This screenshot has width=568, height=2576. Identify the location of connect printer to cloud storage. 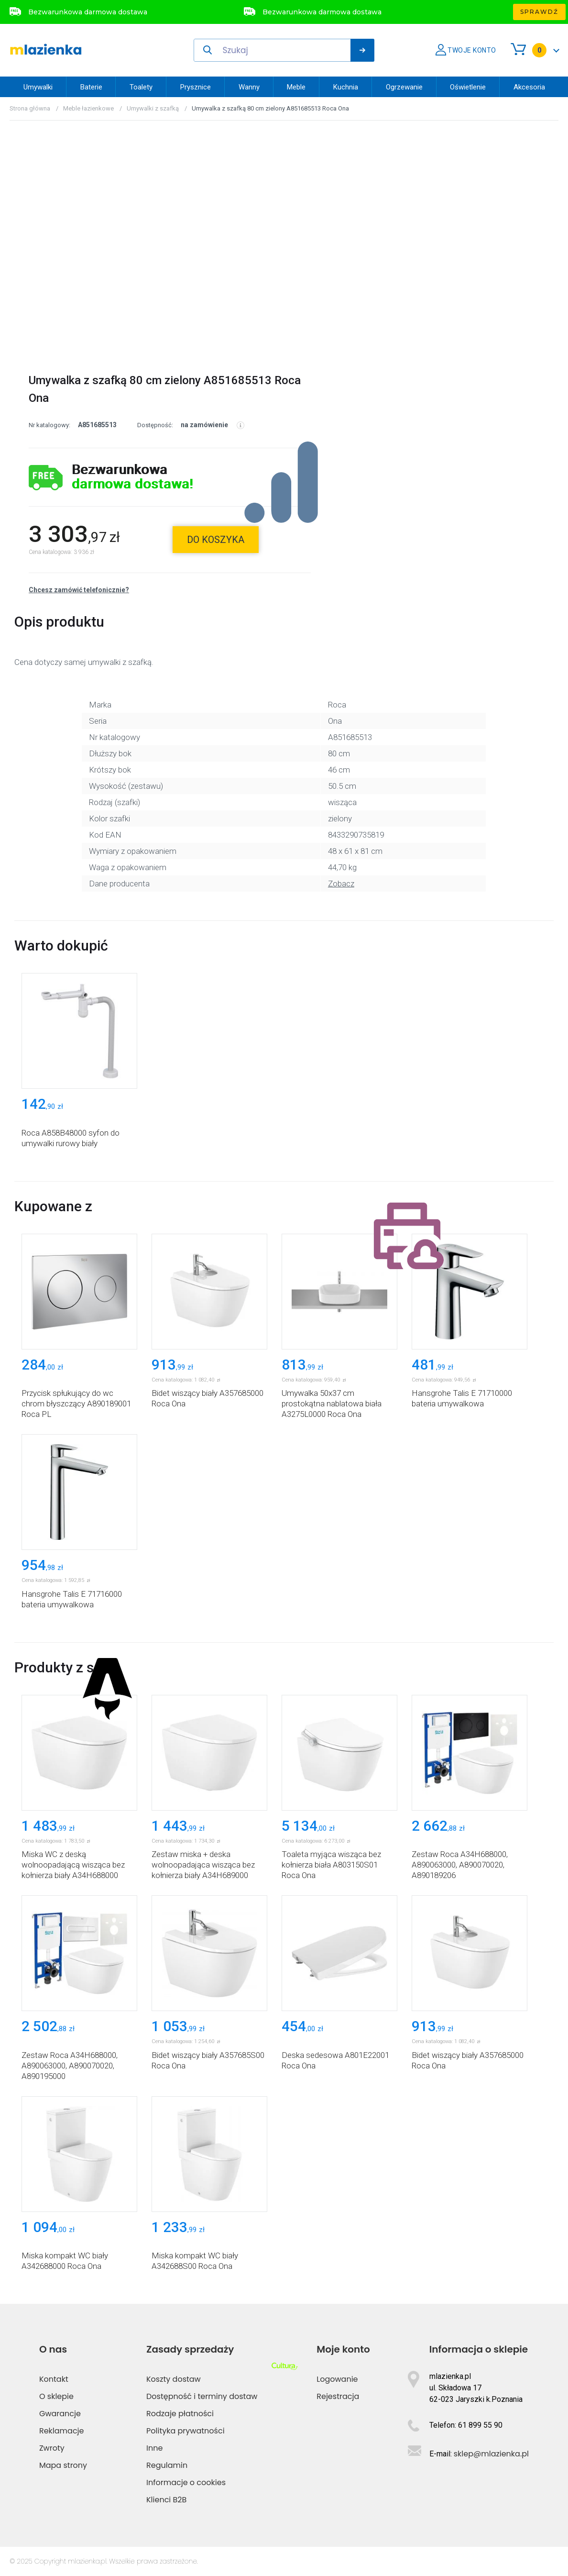
(407, 1236).